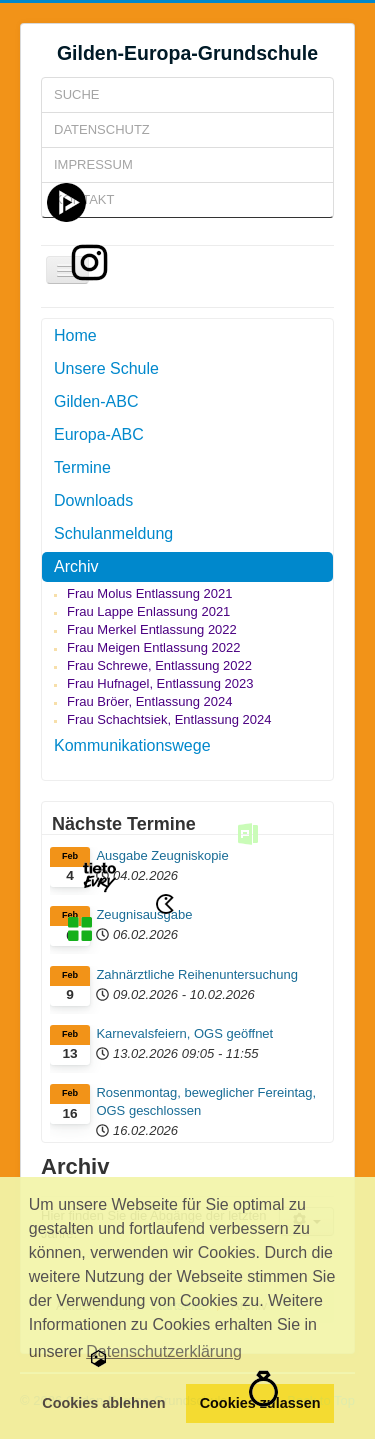 Image resolution: width=375 pixels, height=1439 pixels. Describe the element at coordinates (80, 929) in the screenshot. I see `access app grid or menu` at that location.